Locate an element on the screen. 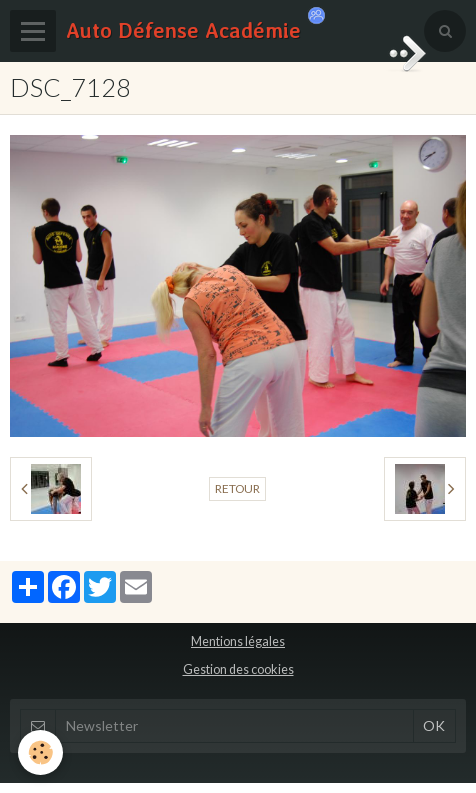 The width and height of the screenshot is (476, 793). go back to the previous screen or page is located at coordinates (407, 53).